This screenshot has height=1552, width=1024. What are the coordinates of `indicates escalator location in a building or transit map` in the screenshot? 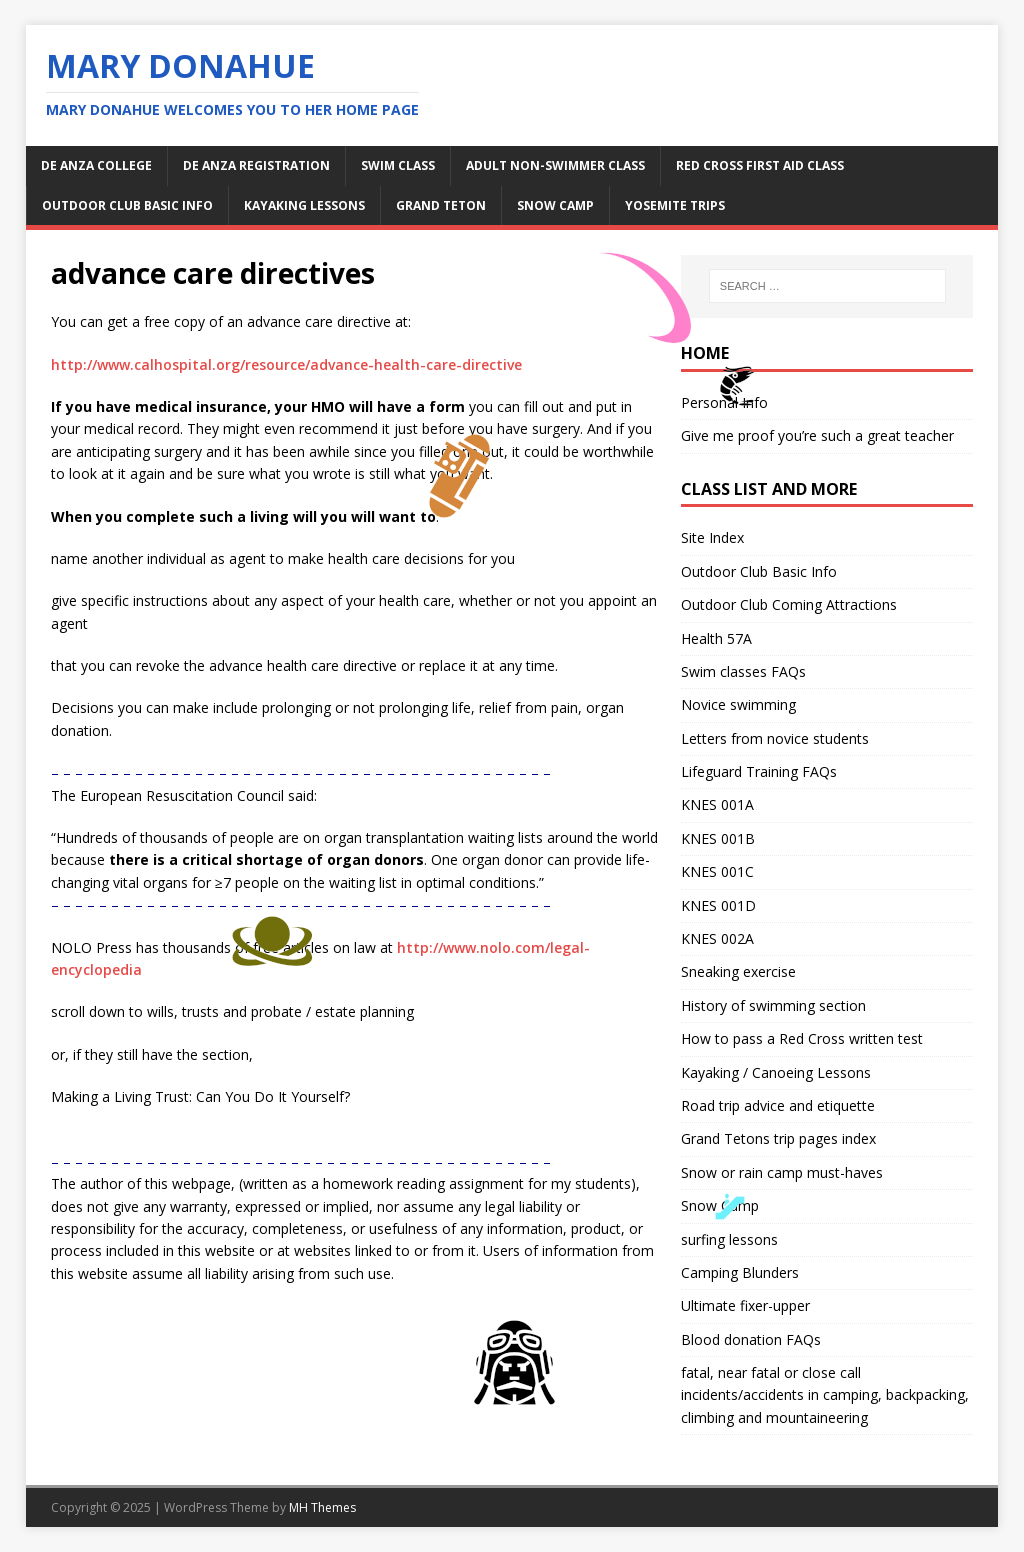 It's located at (730, 1206).